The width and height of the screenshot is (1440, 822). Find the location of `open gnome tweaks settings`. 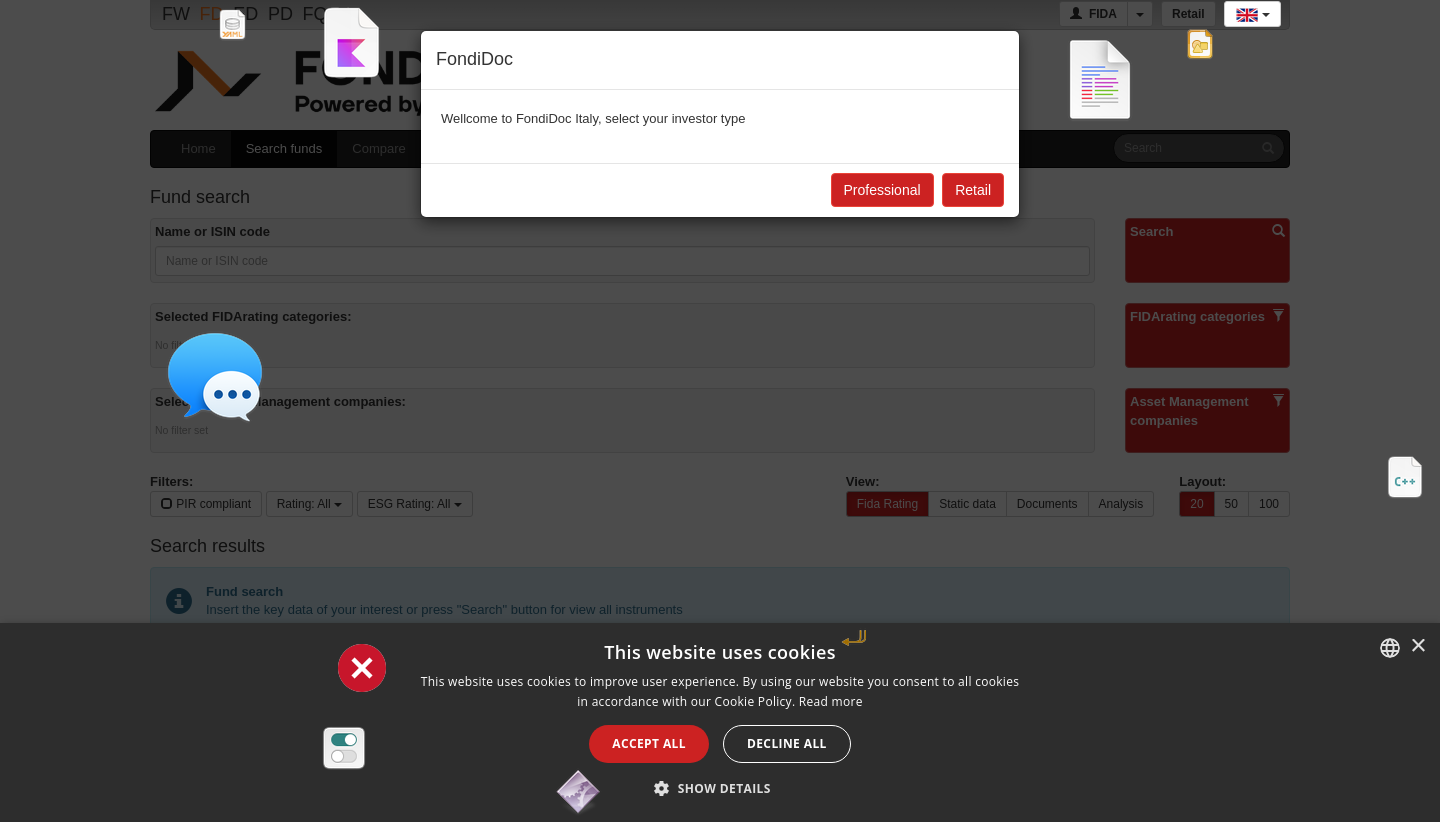

open gnome tweaks settings is located at coordinates (344, 748).